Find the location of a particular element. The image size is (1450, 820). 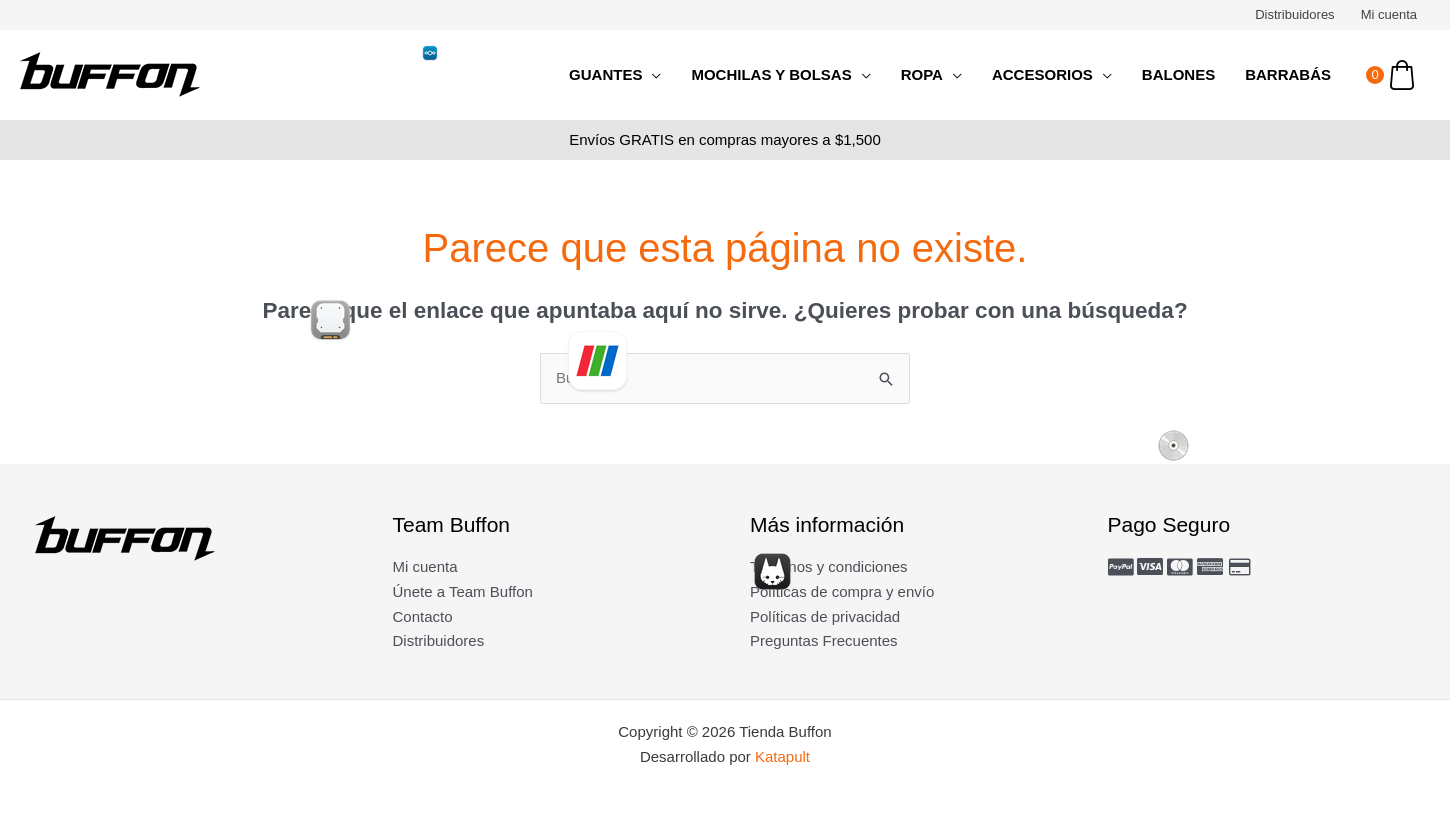

open ParaView application is located at coordinates (597, 361).